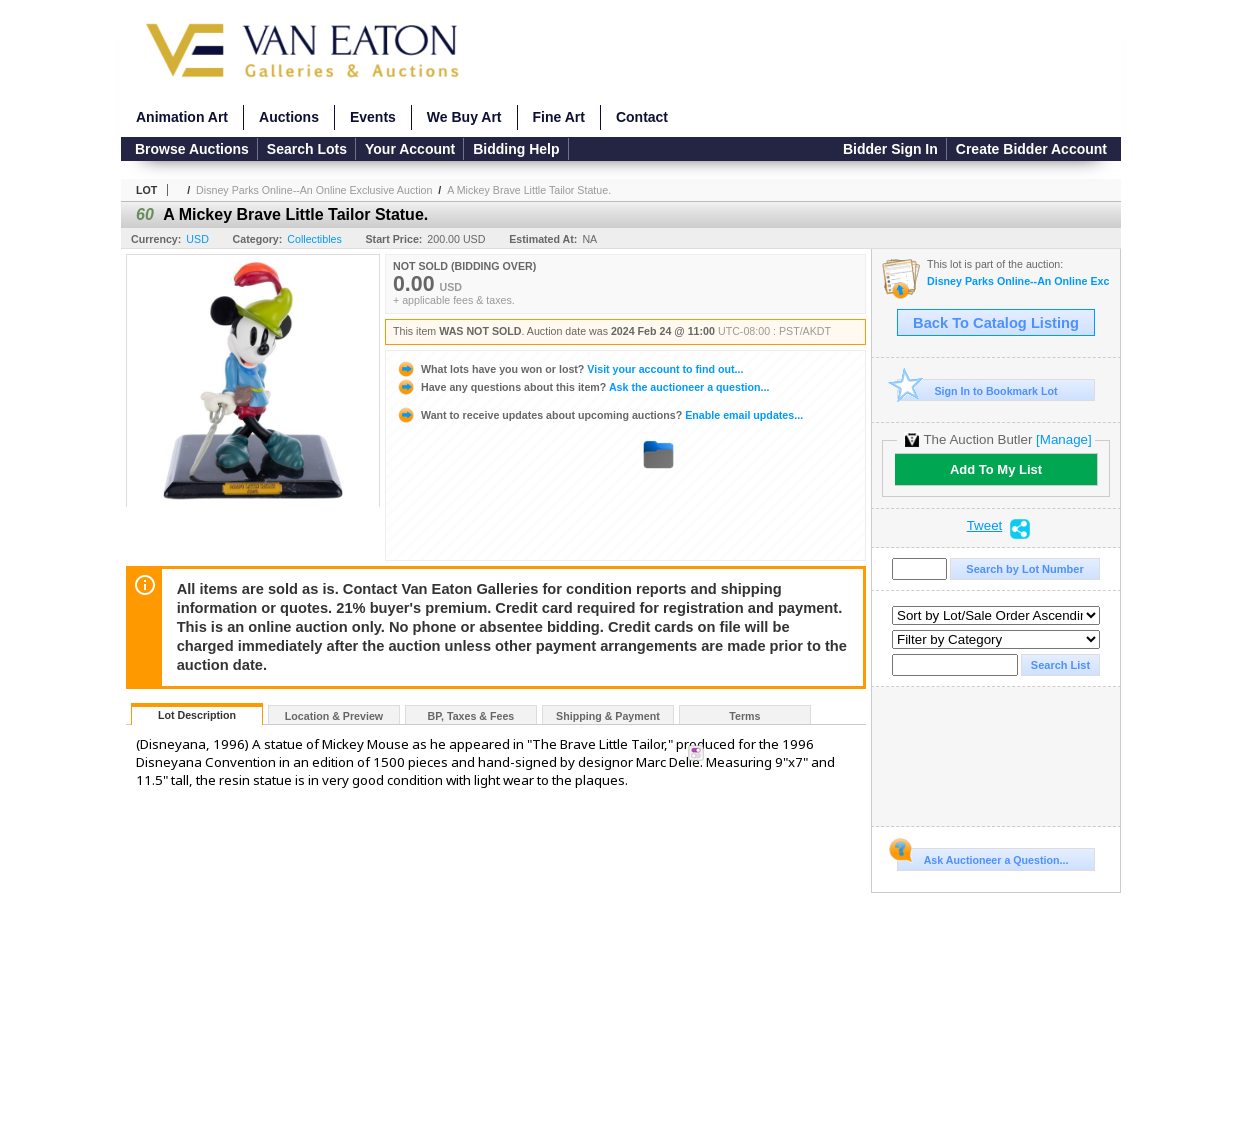 This screenshot has height=1147, width=1242. I want to click on open folder containing files, so click(658, 454).